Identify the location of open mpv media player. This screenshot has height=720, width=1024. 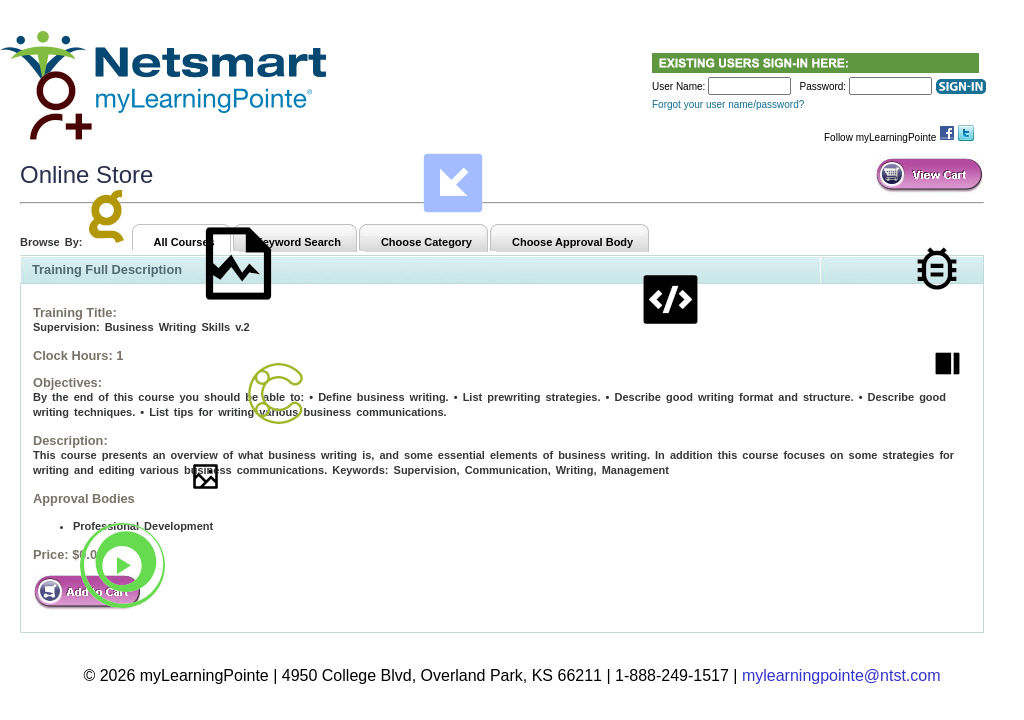
(122, 565).